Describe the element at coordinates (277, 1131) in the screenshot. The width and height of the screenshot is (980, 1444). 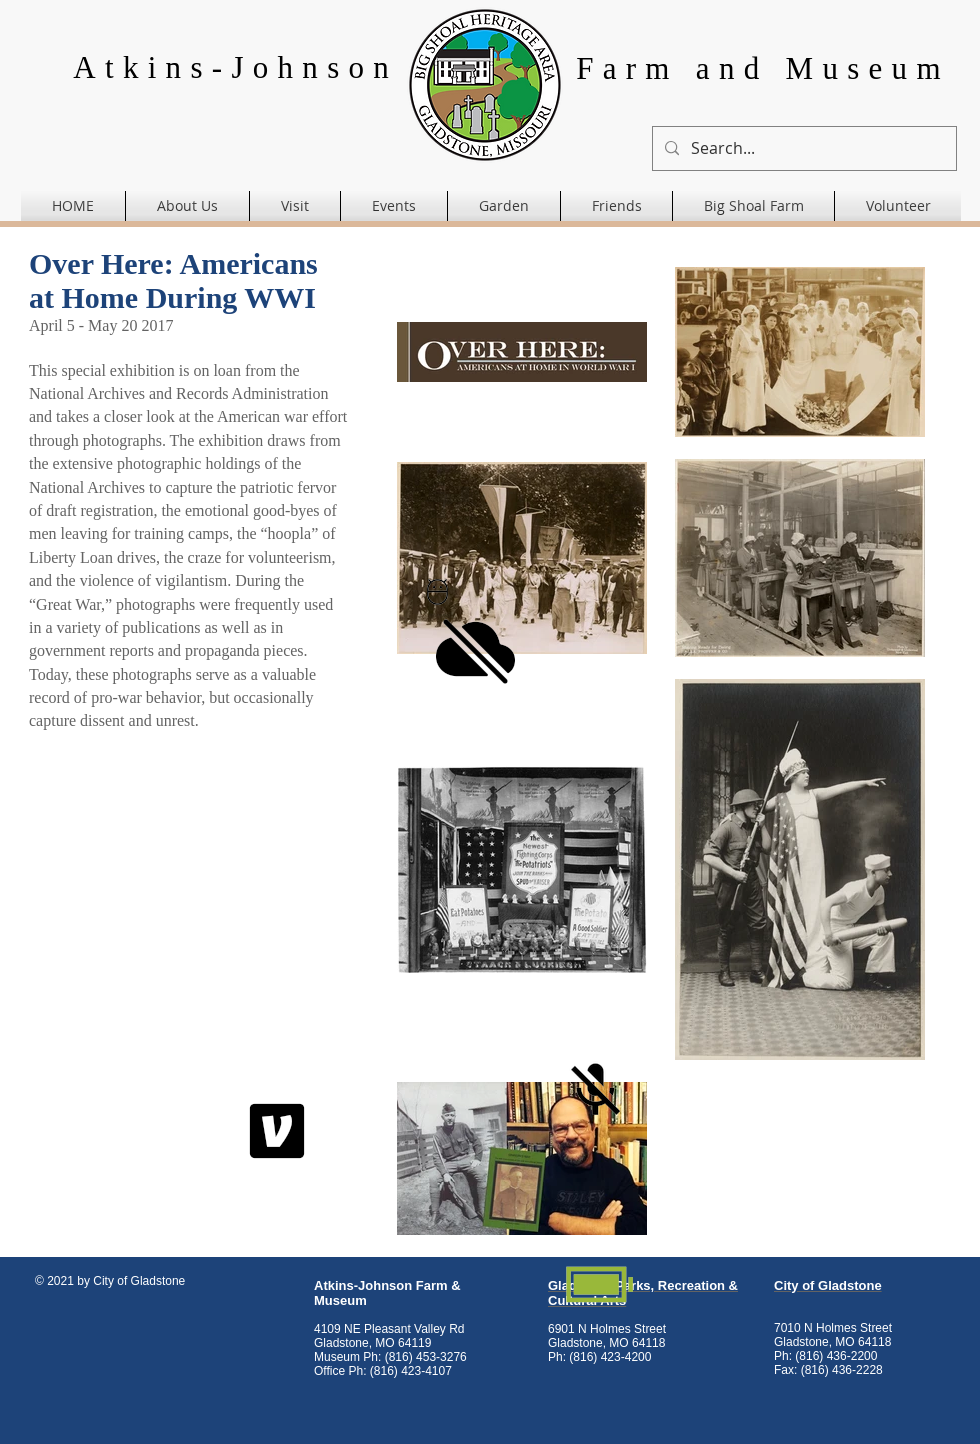
I see `open Venmo app` at that location.